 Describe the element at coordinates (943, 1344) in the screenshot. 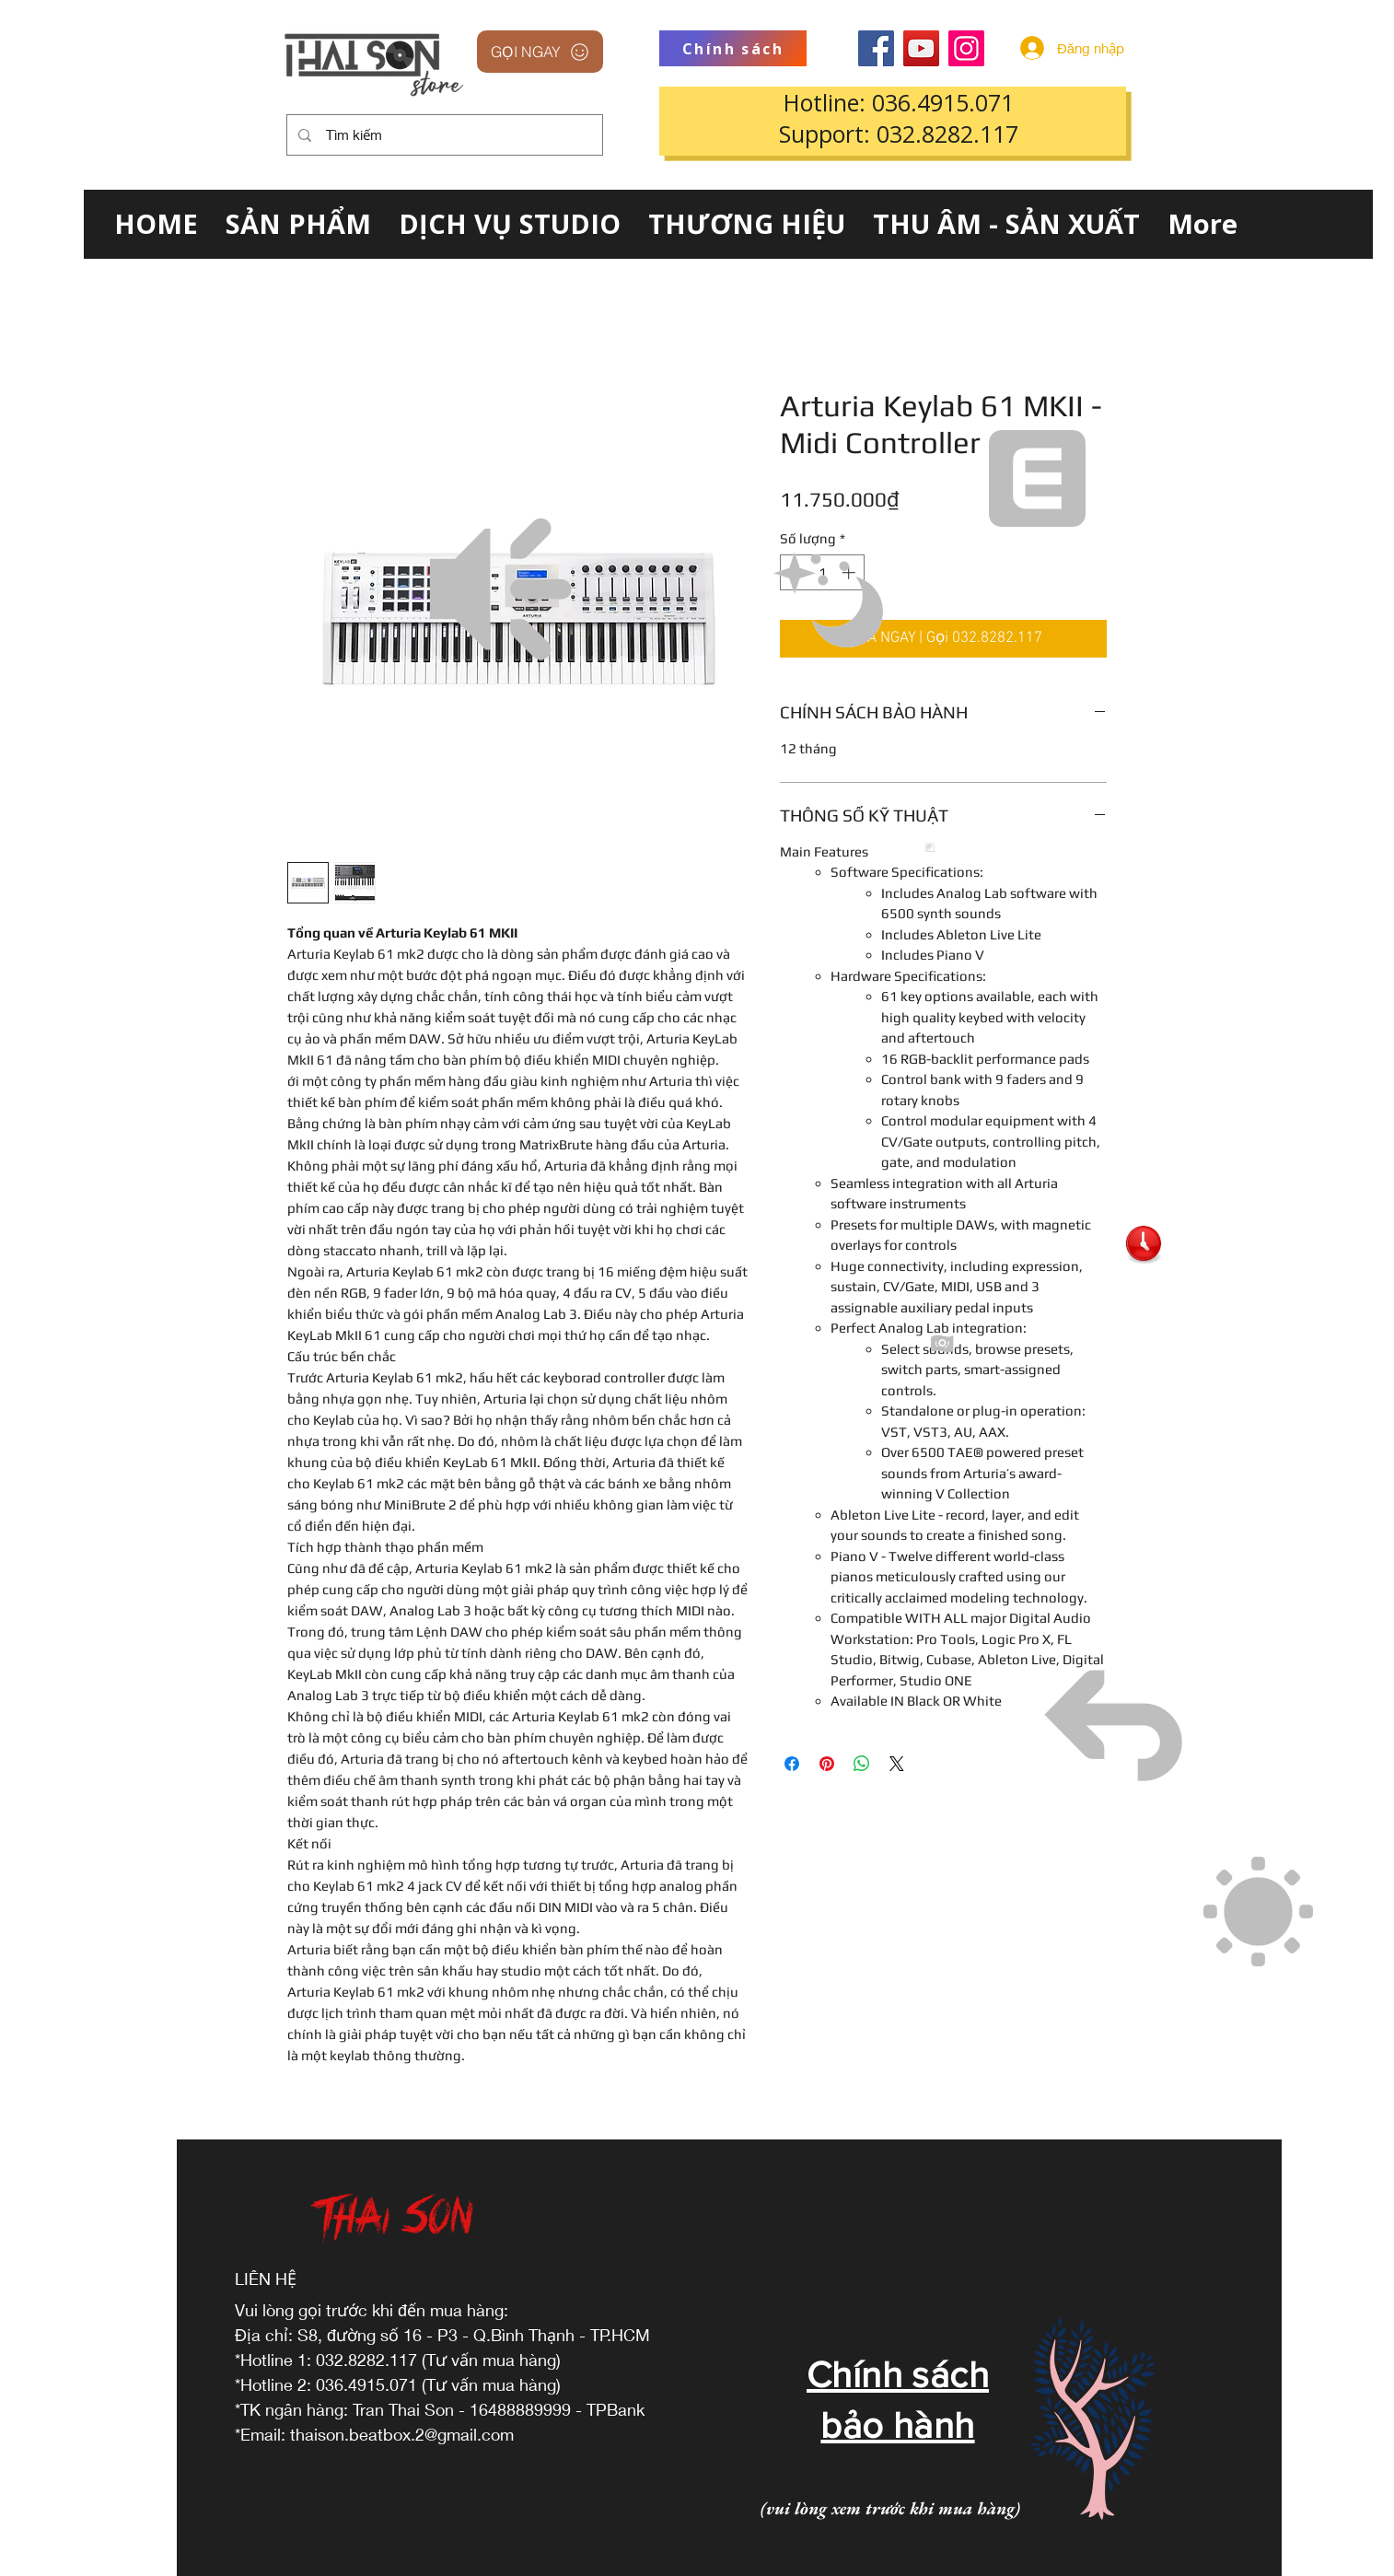

I see `configure language and region settings` at that location.